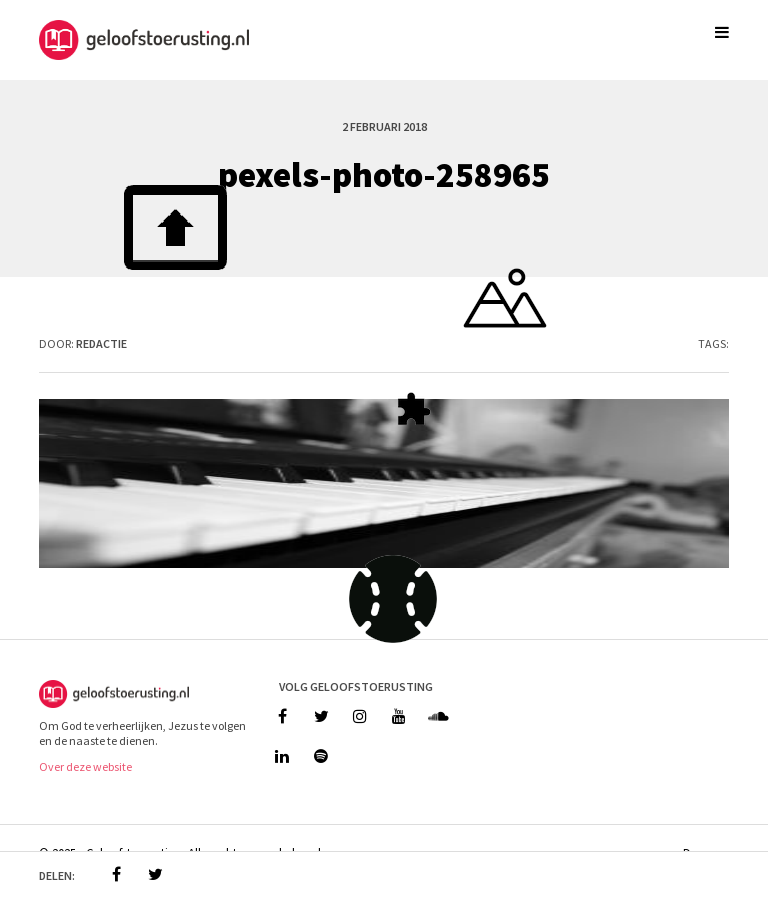 The image size is (768, 903). Describe the element at coordinates (175, 227) in the screenshot. I see `present to all participants` at that location.